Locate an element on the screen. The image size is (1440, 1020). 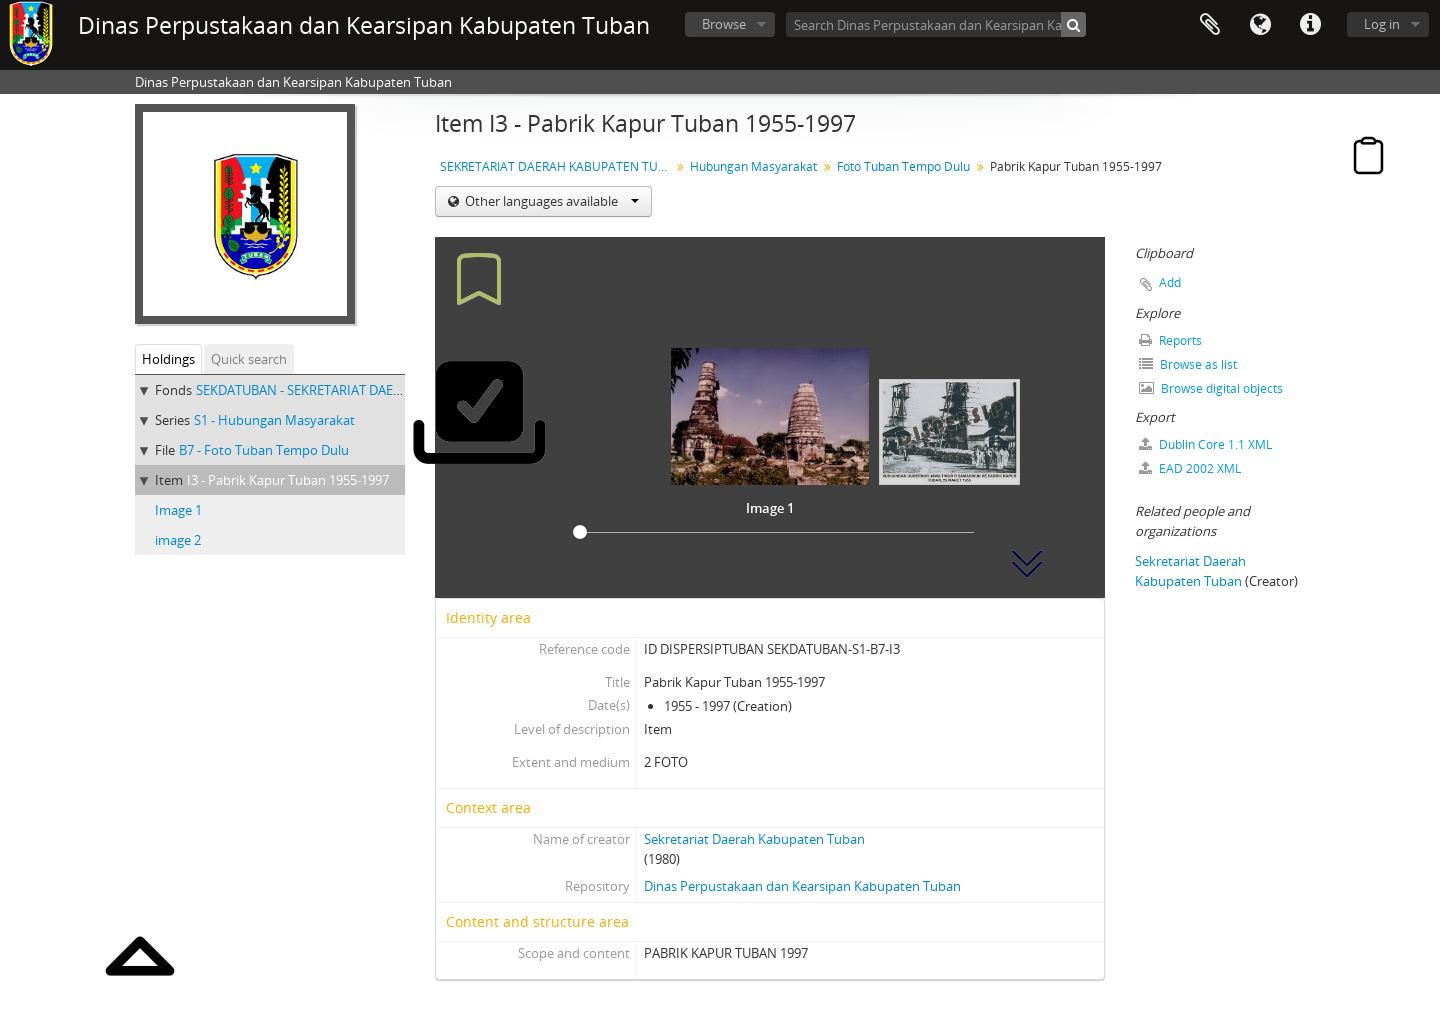
copy to clipboard is located at coordinates (1368, 155).